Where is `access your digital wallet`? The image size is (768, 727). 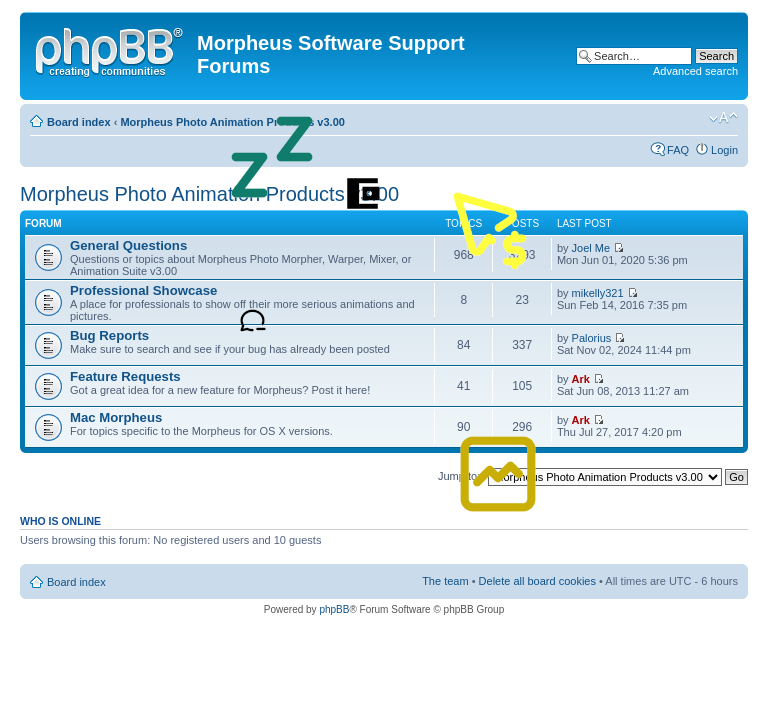 access your digital wallet is located at coordinates (362, 193).